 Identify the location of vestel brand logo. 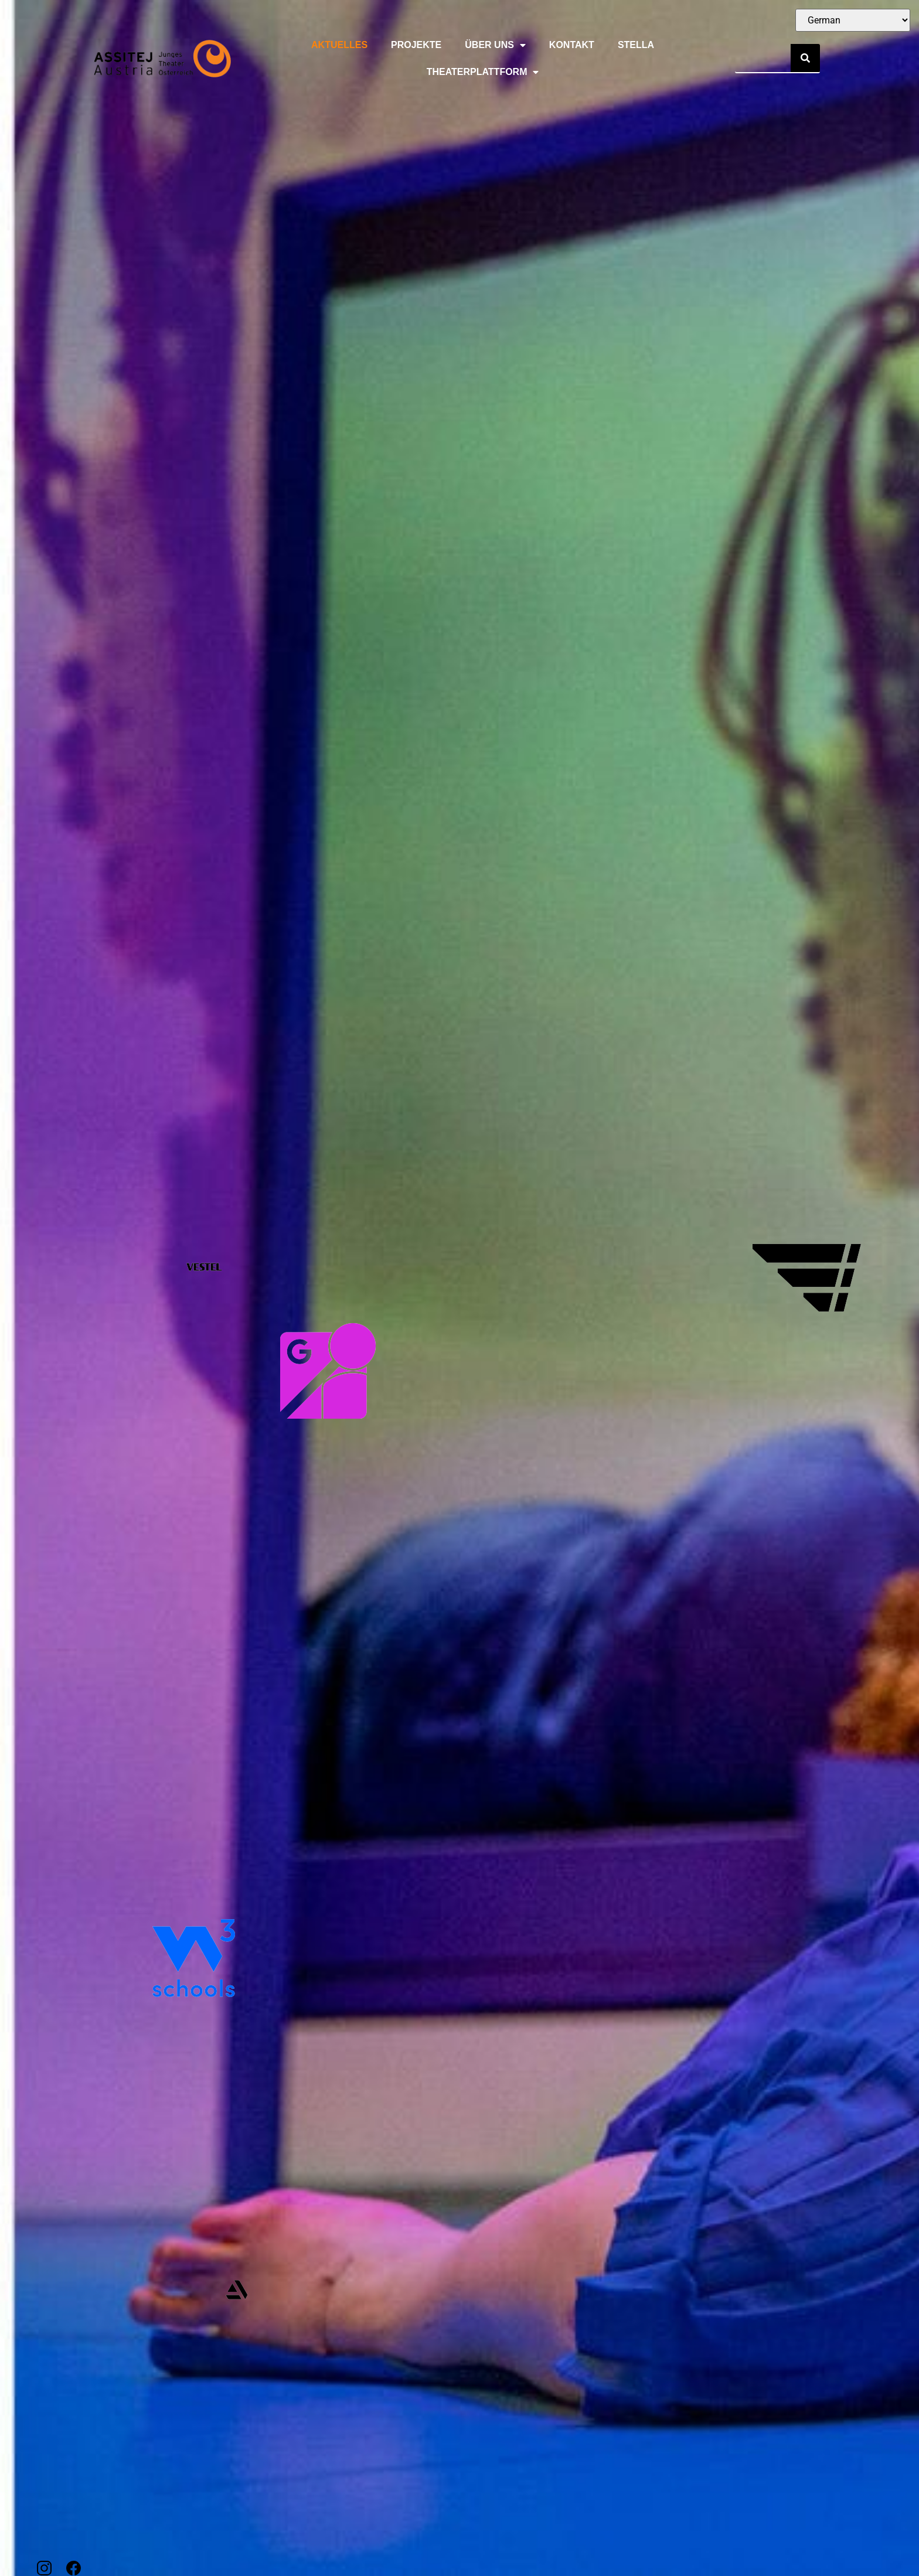
(204, 1267).